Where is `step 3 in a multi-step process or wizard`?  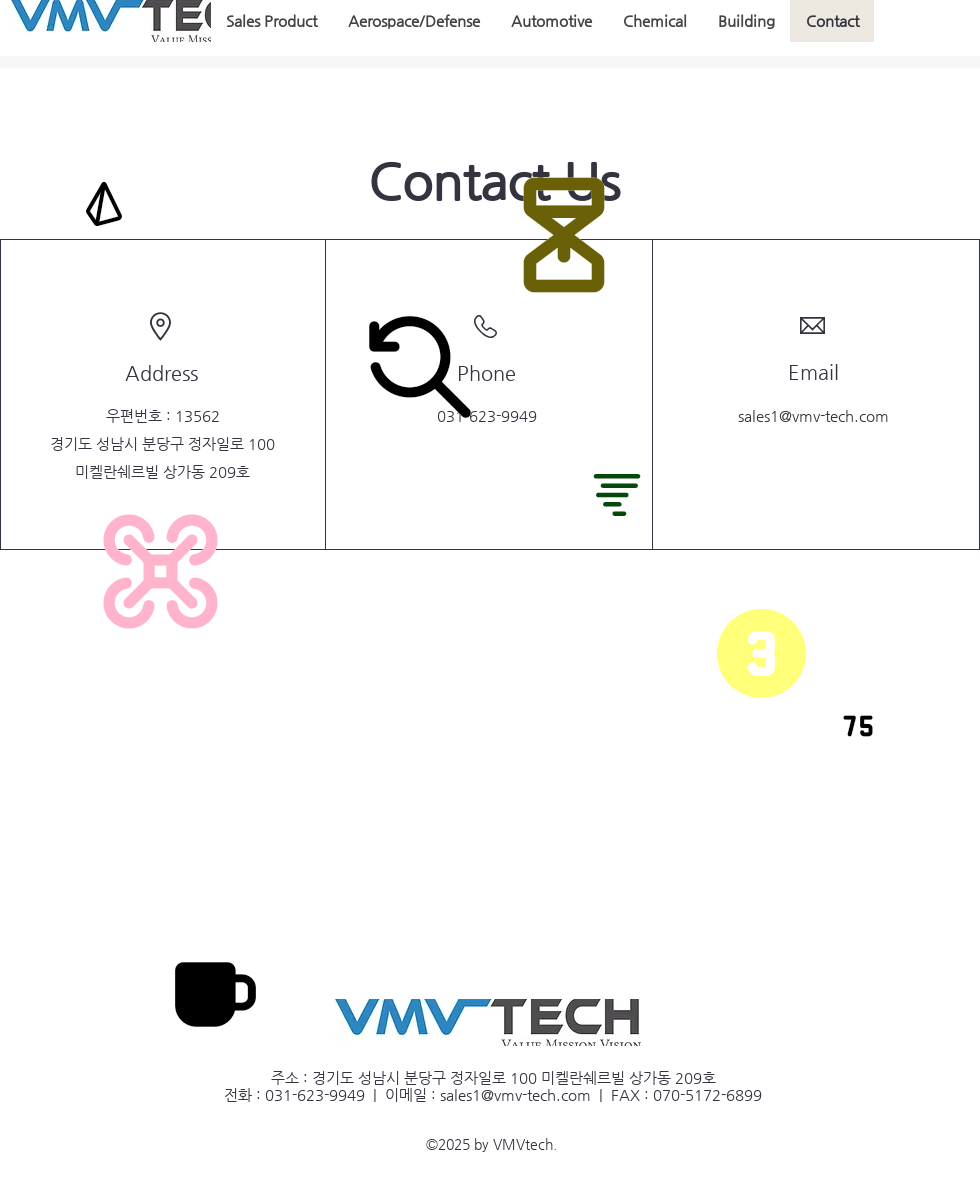 step 3 in a multi-step process or wizard is located at coordinates (761, 653).